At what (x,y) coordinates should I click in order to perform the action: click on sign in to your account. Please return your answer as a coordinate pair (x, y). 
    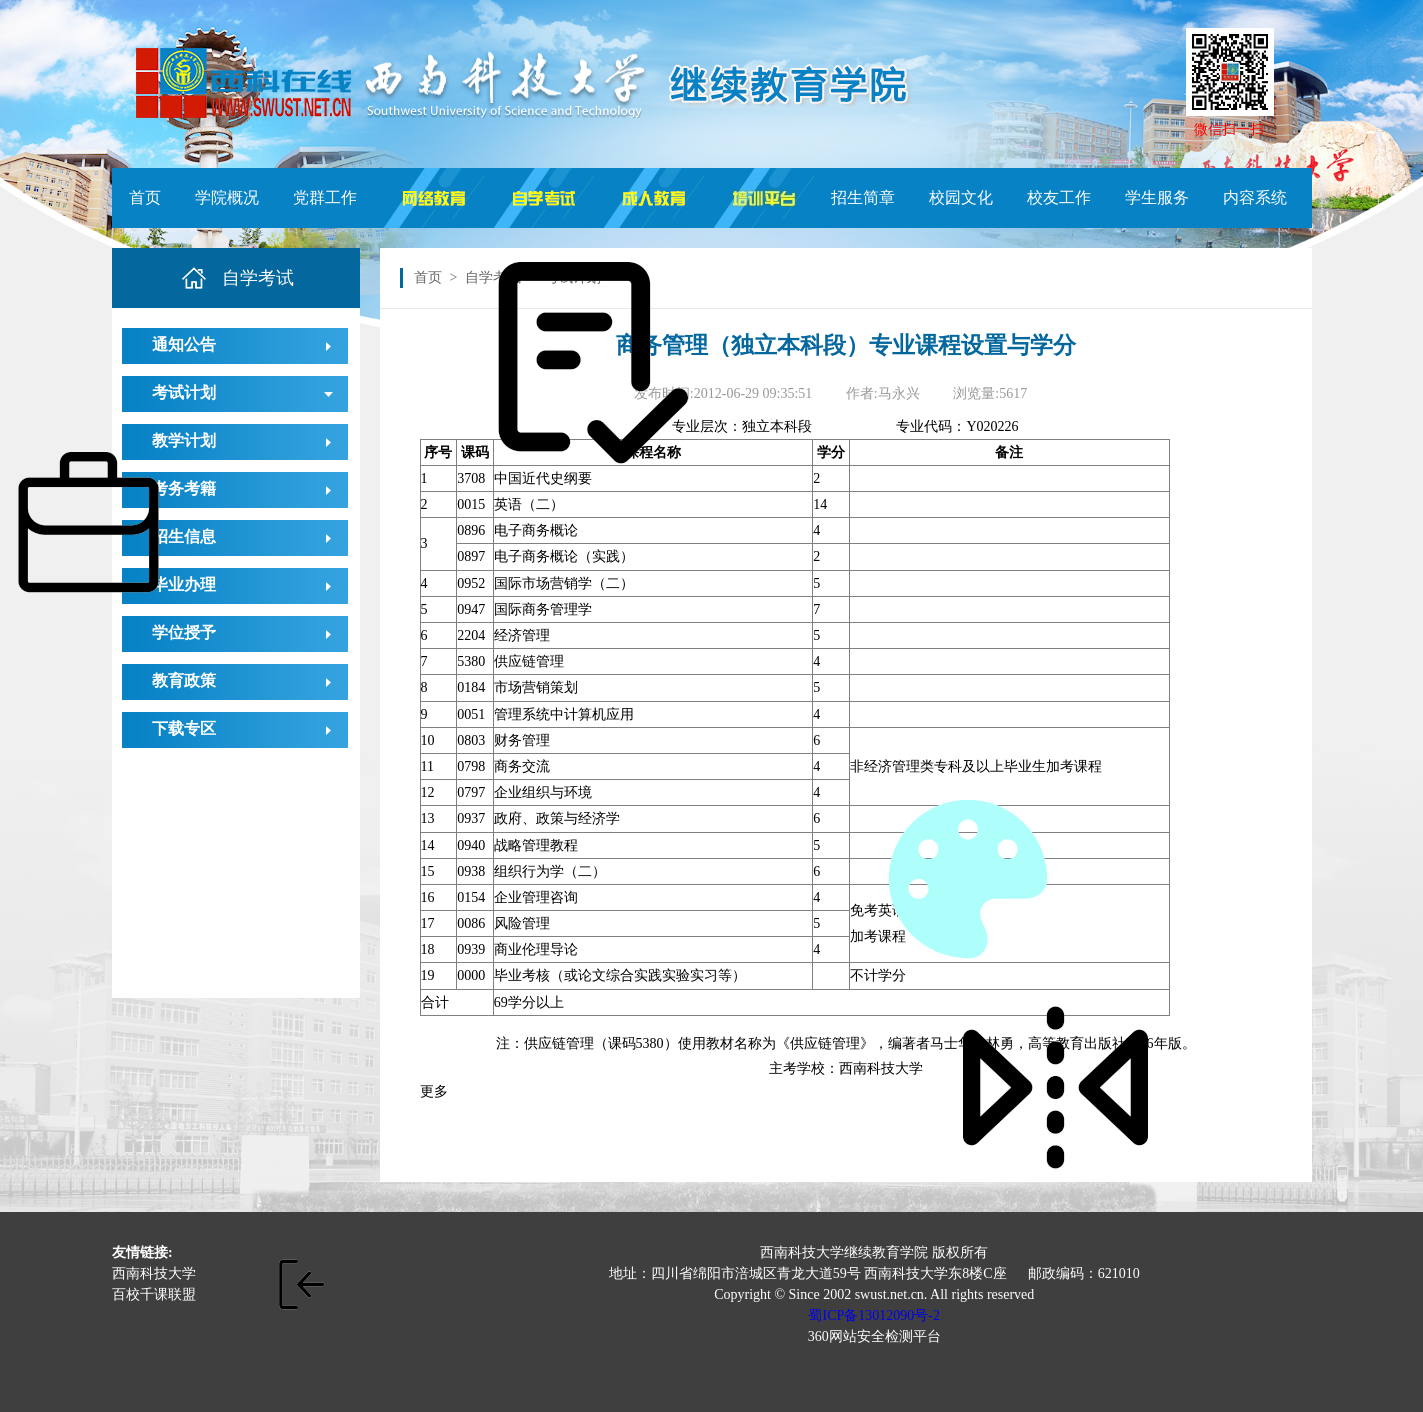
    Looking at the image, I should click on (300, 1284).